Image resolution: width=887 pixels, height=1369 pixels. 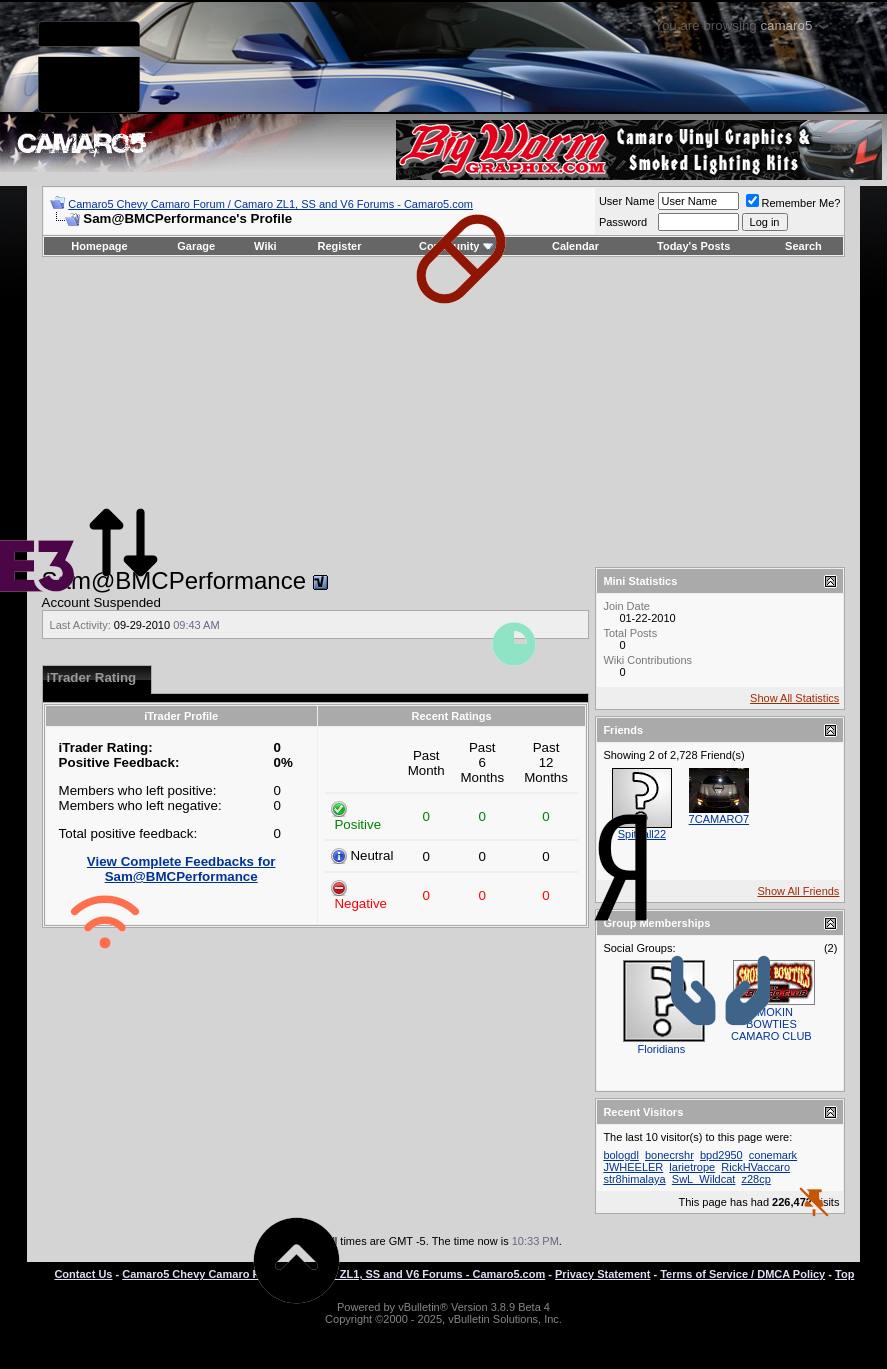 What do you see at coordinates (814, 1202) in the screenshot?
I see `unpin this item` at bounding box center [814, 1202].